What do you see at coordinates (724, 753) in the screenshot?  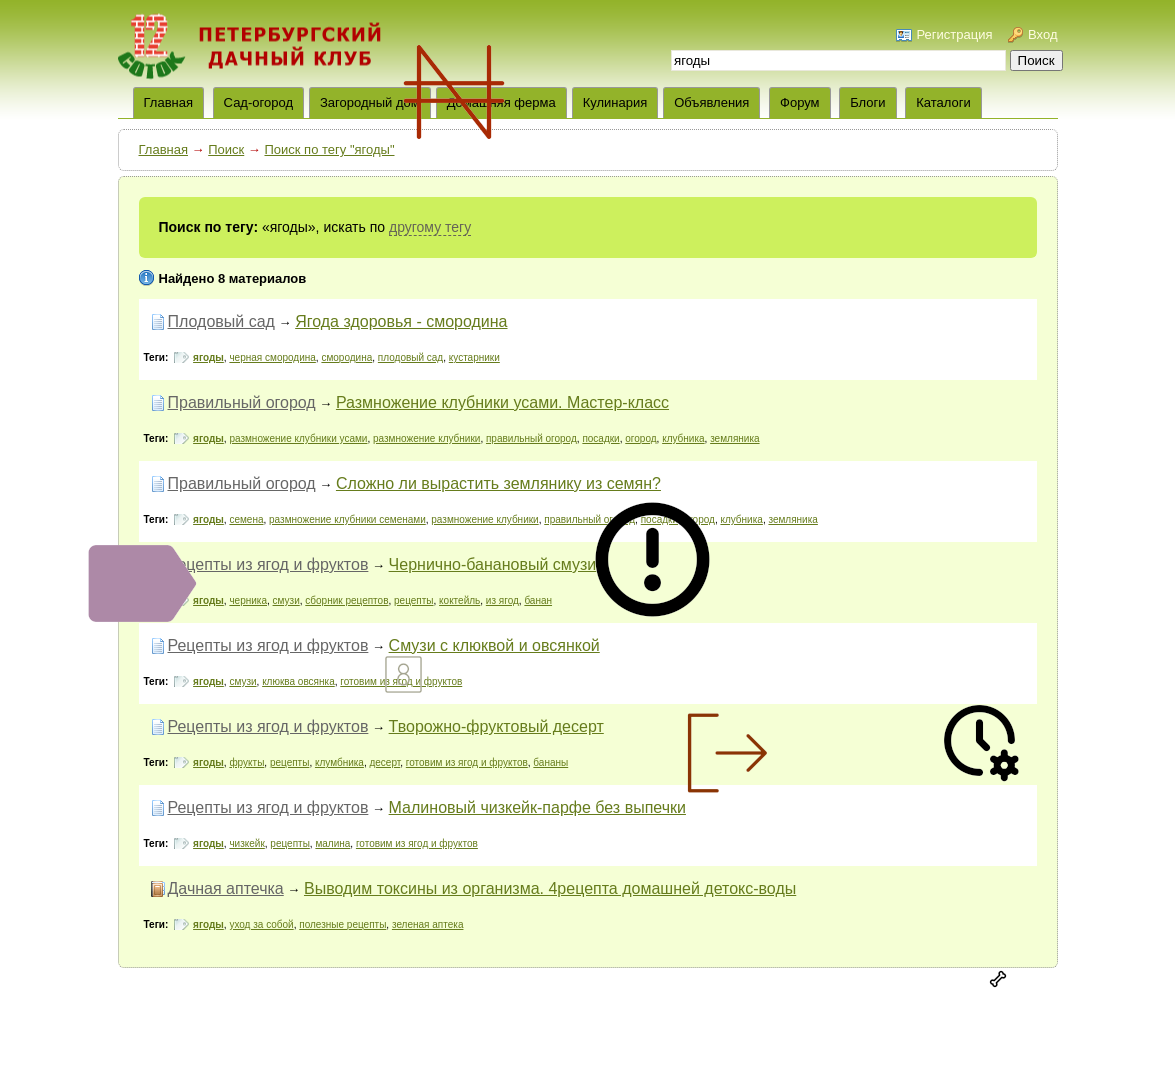 I see `sign out of your account` at bounding box center [724, 753].